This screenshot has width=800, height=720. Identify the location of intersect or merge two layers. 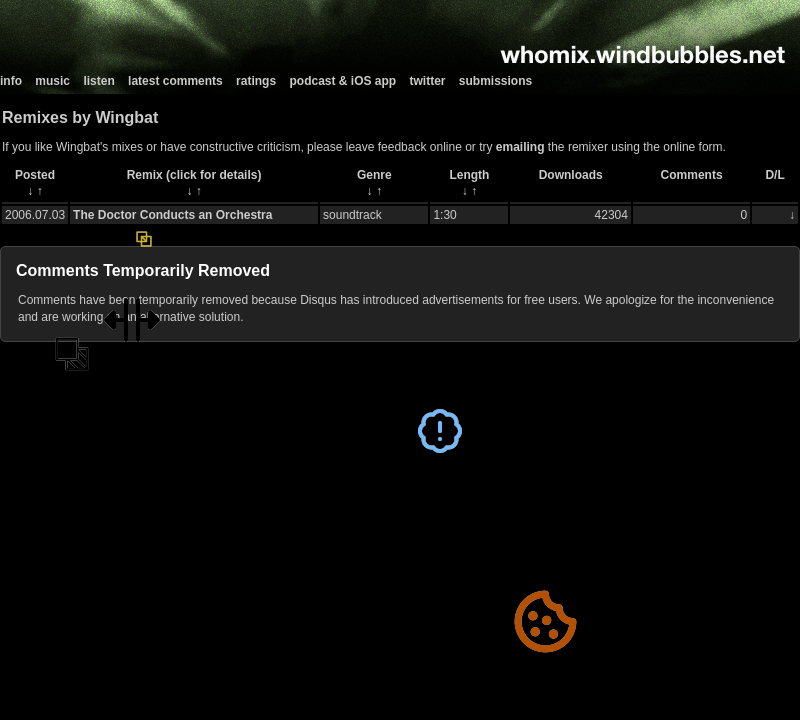
(144, 239).